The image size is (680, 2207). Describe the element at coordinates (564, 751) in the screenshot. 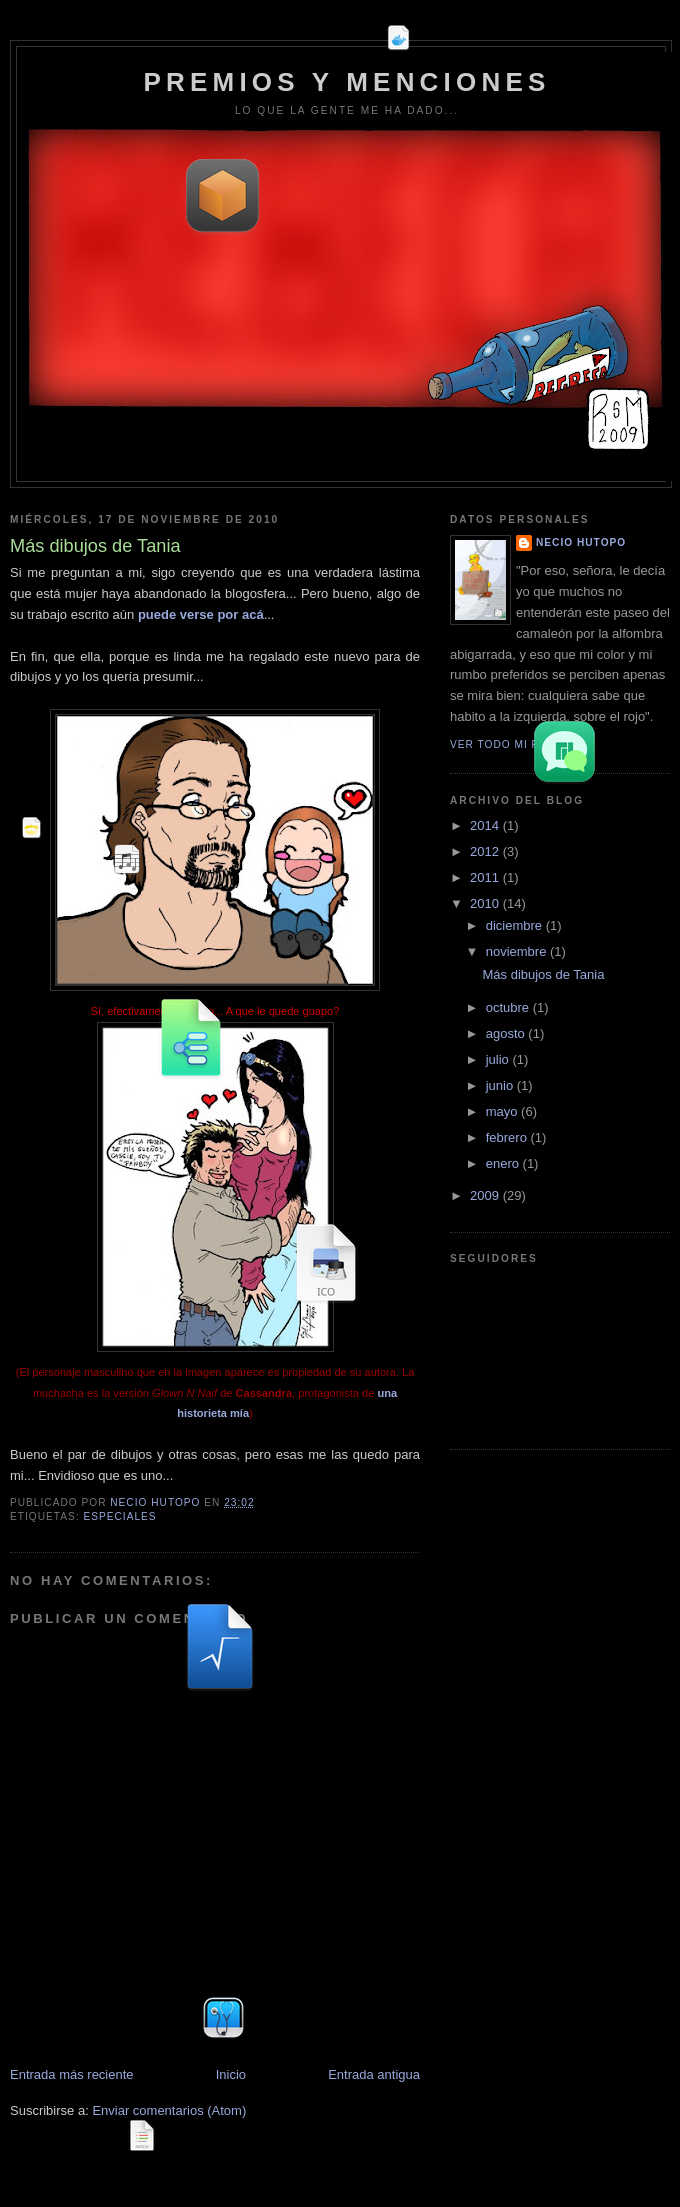

I see `open matray messaging app` at that location.